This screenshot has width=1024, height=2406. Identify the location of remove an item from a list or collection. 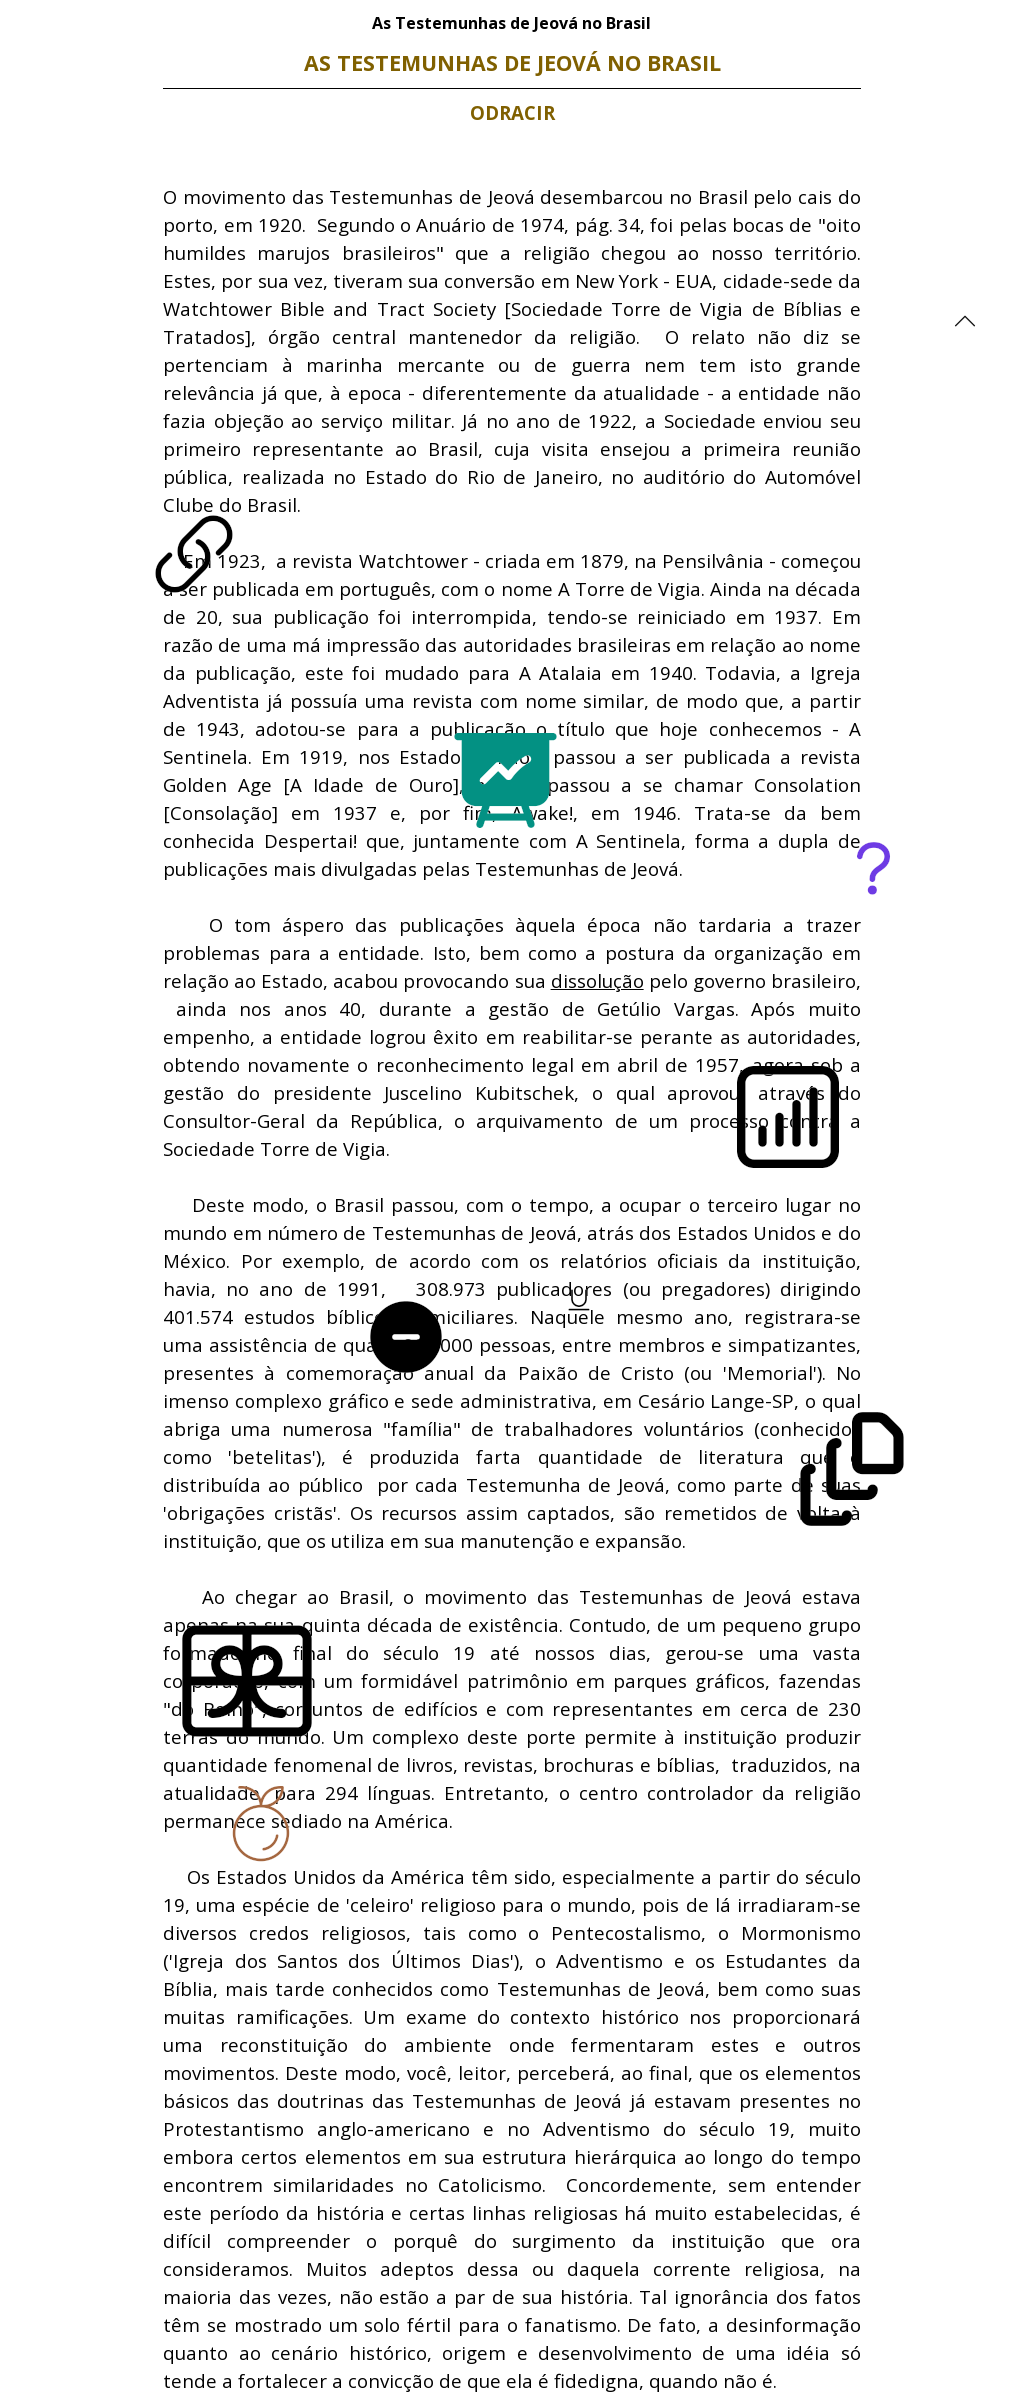
(406, 1337).